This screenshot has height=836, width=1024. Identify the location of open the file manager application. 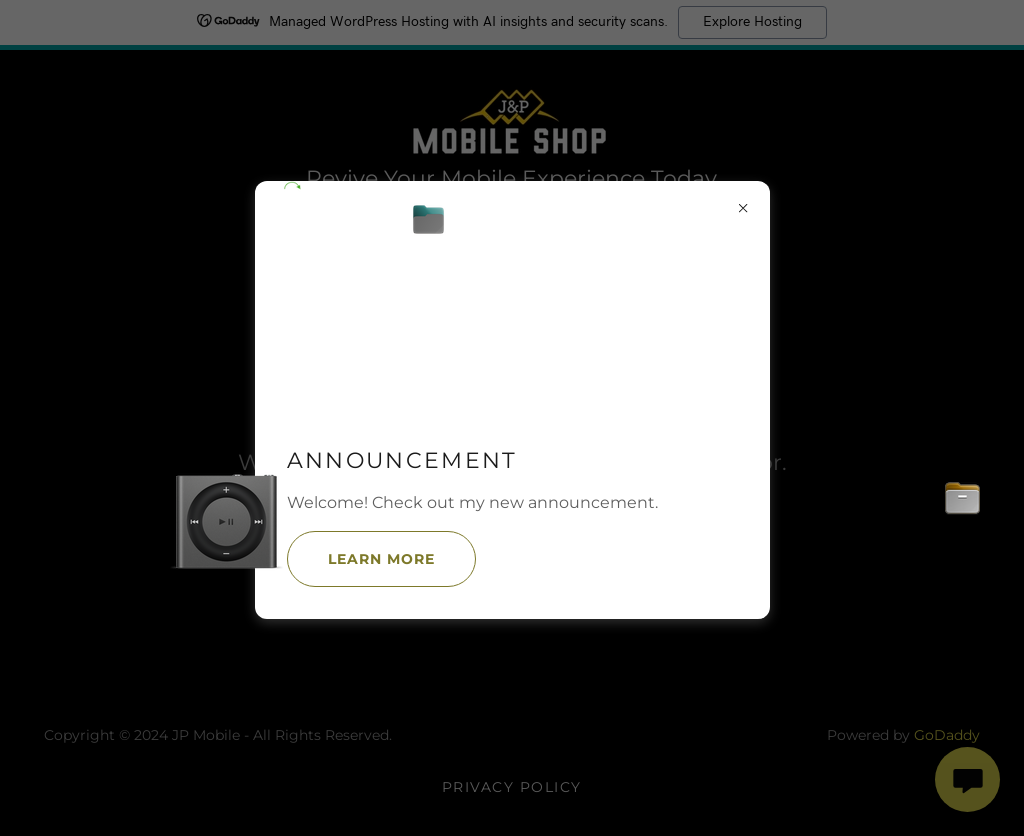
(962, 497).